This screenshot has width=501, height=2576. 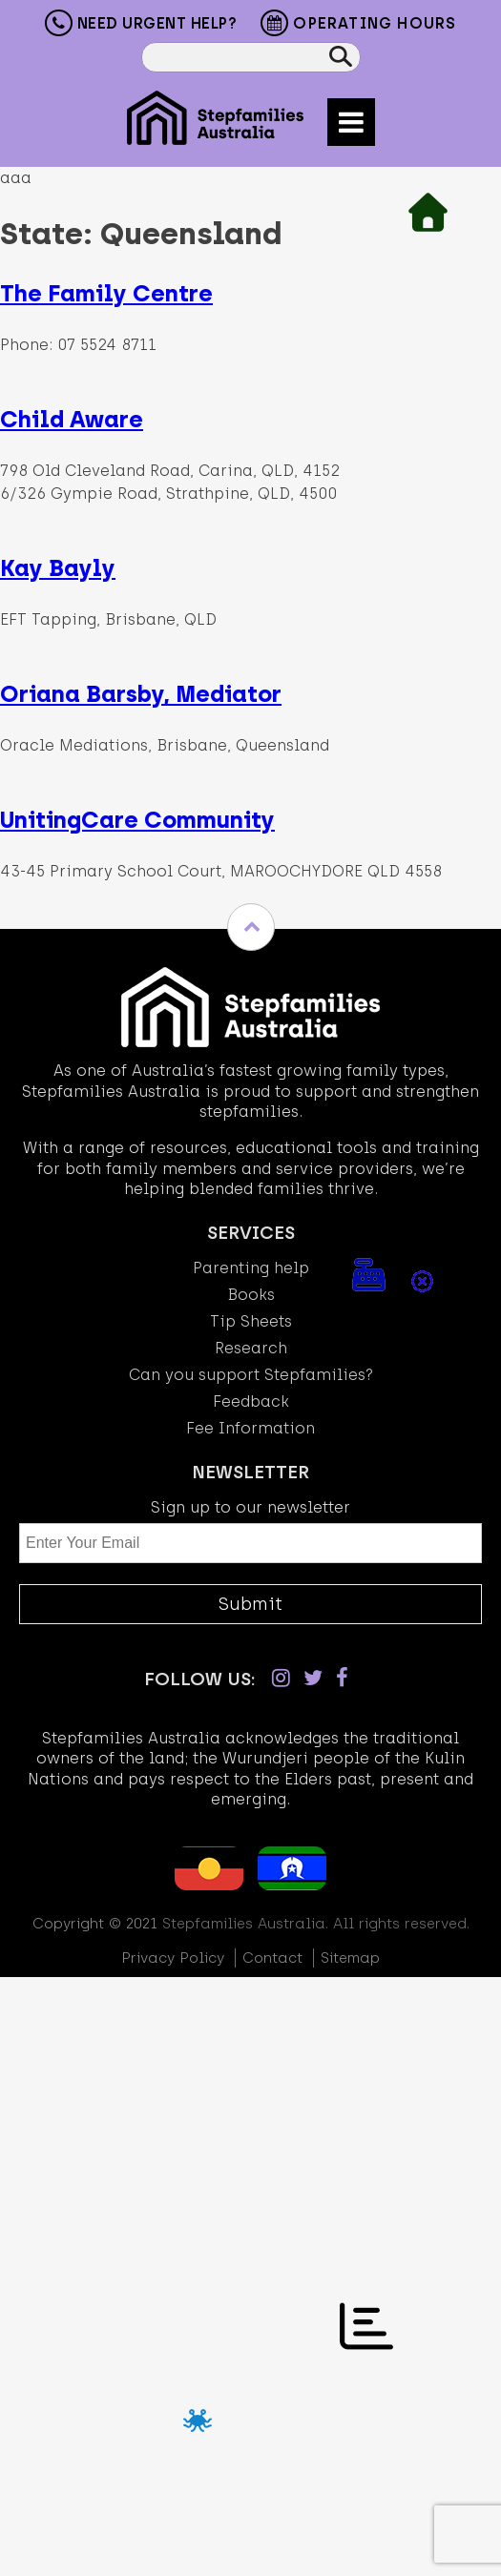 What do you see at coordinates (366, 2326) in the screenshot?
I see `view analytics or statistics` at bounding box center [366, 2326].